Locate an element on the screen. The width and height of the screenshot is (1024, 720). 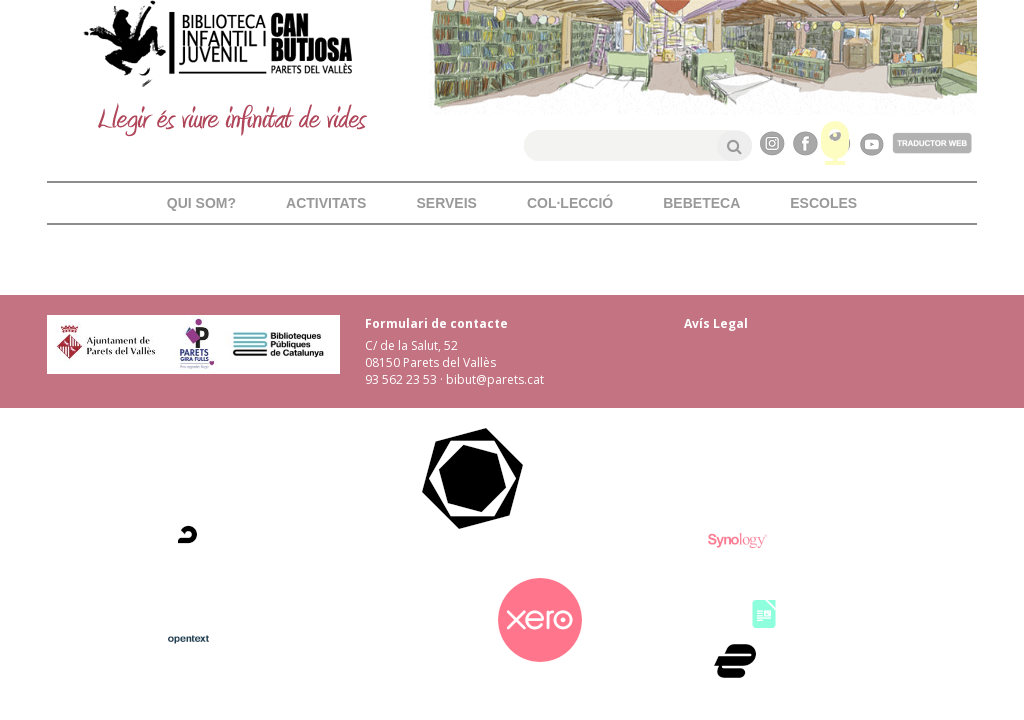
OpenText company logo is located at coordinates (188, 639).